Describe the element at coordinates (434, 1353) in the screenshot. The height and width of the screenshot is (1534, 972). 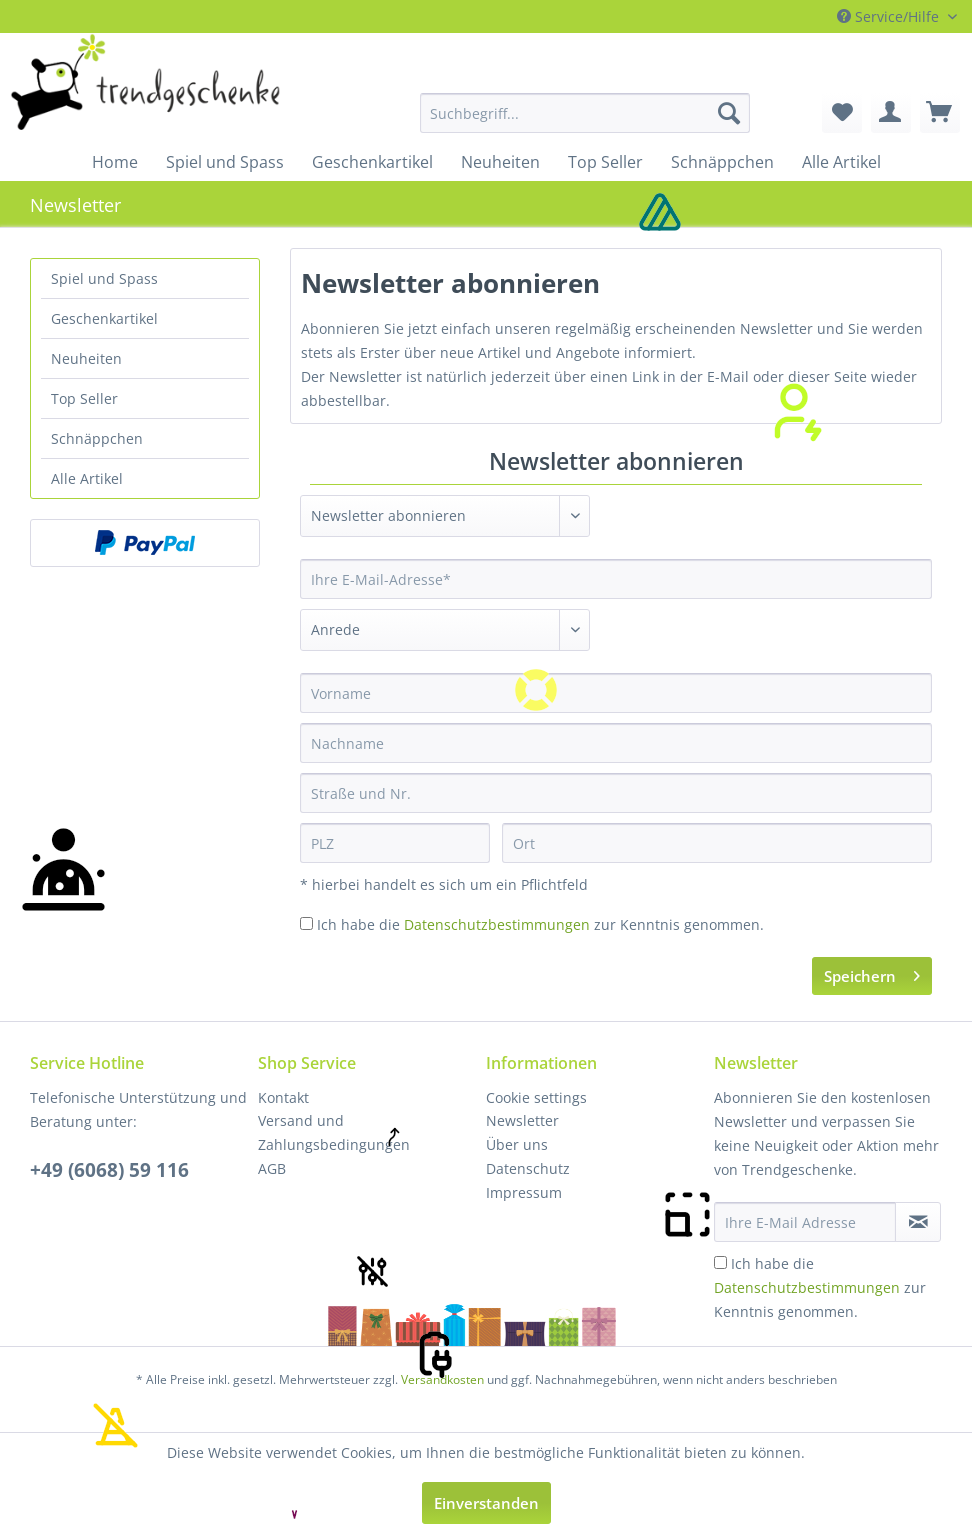
I see `indicates battery is currently charging` at that location.